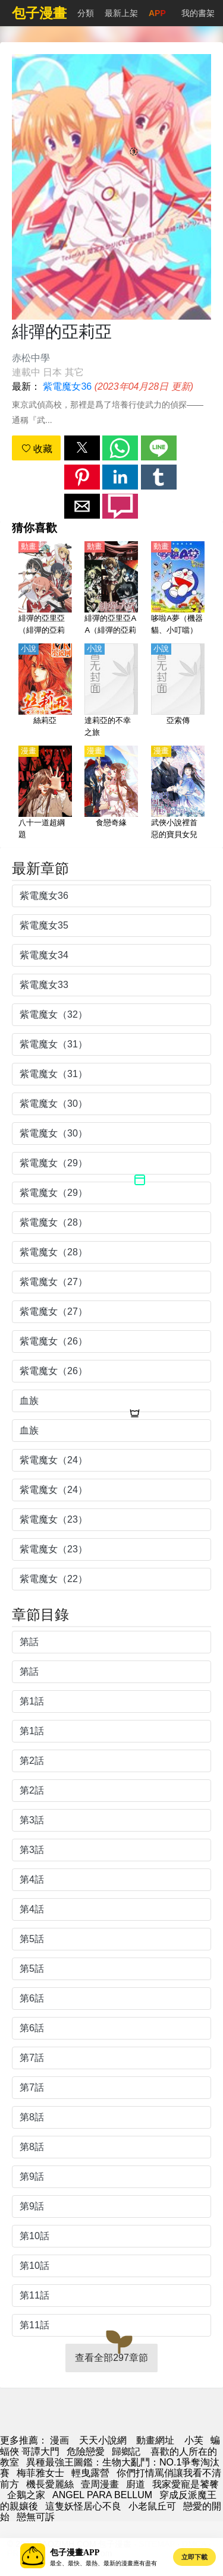 The width and height of the screenshot is (223, 2576). I want to click on toggle the navigation bar visibility, so click(140, 1180).